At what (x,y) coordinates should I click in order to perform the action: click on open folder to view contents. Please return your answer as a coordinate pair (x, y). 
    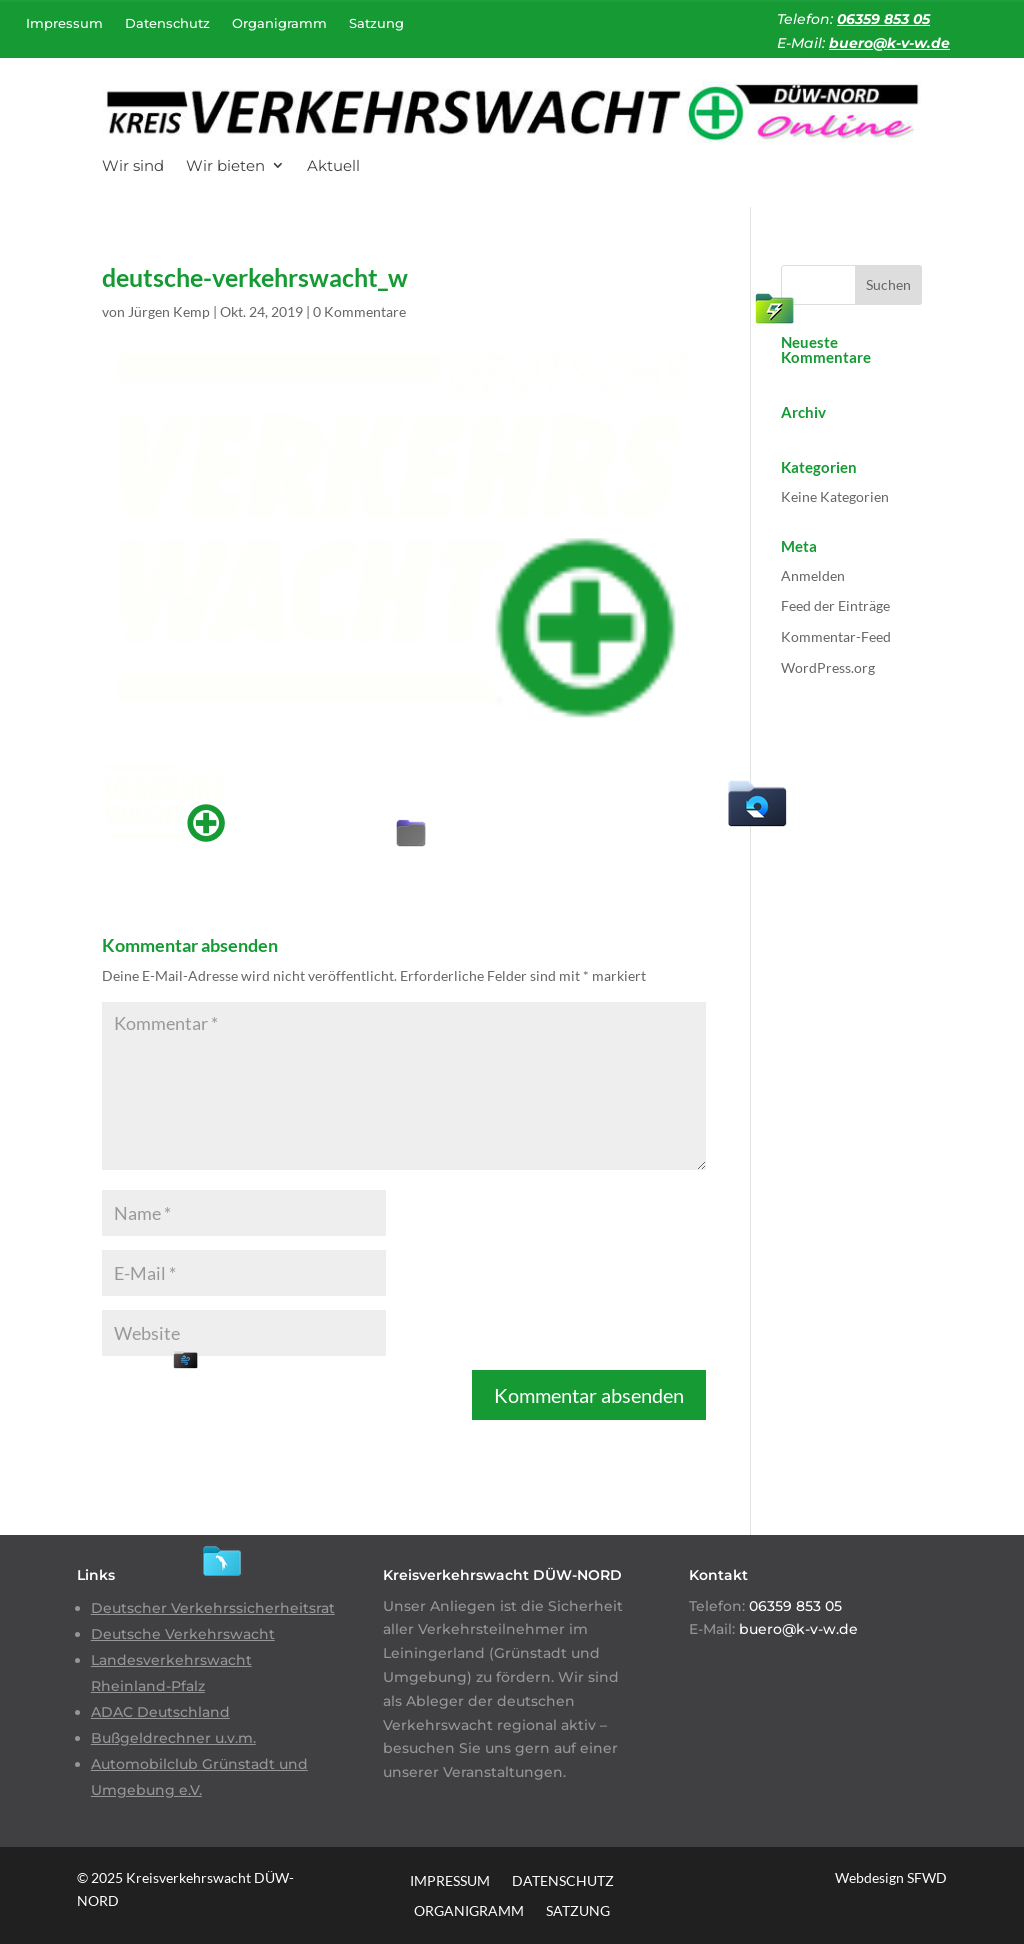
    Looking at the image, I should click on (411, 833).